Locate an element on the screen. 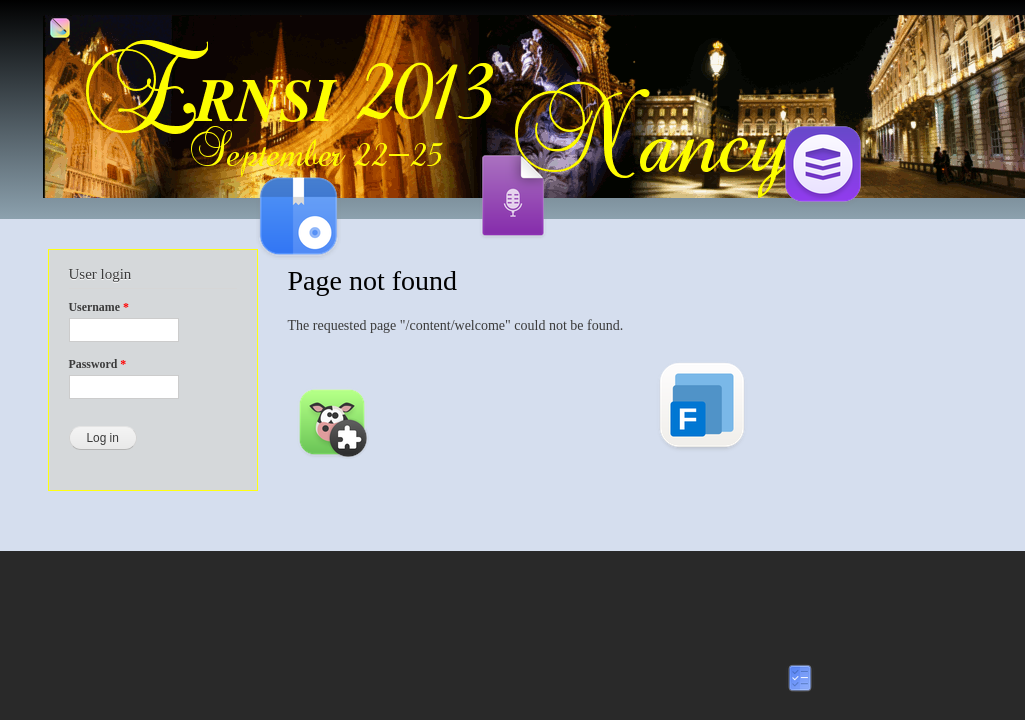  a podcast audio file is located at coordinates (513, 197).